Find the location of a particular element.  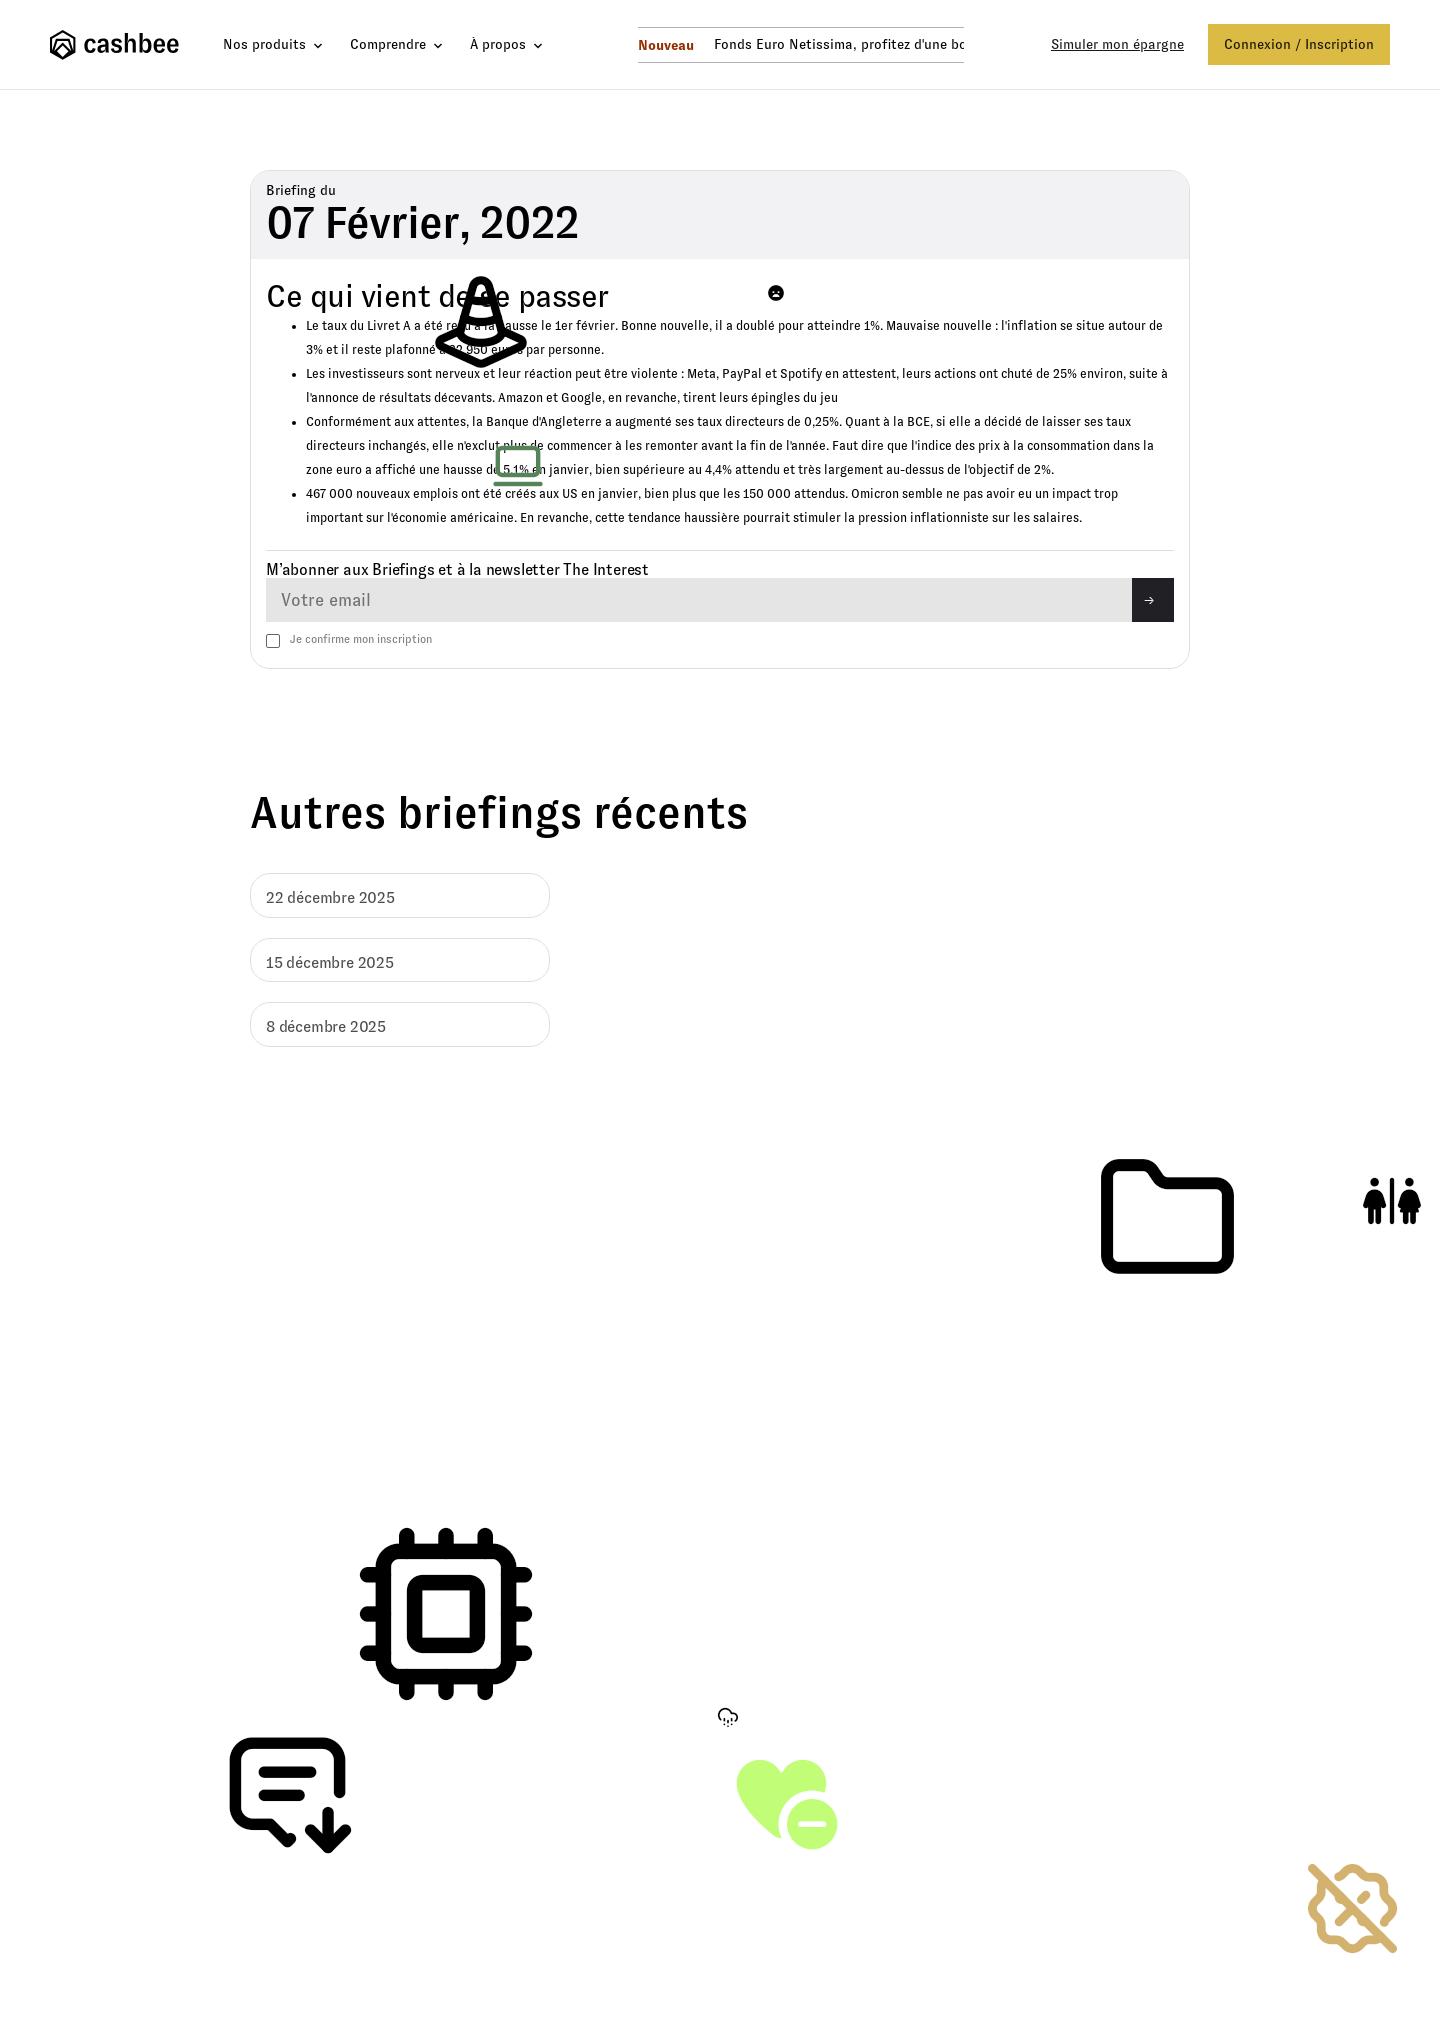

indicates no discount available is located at coordinates (1352, 1908).